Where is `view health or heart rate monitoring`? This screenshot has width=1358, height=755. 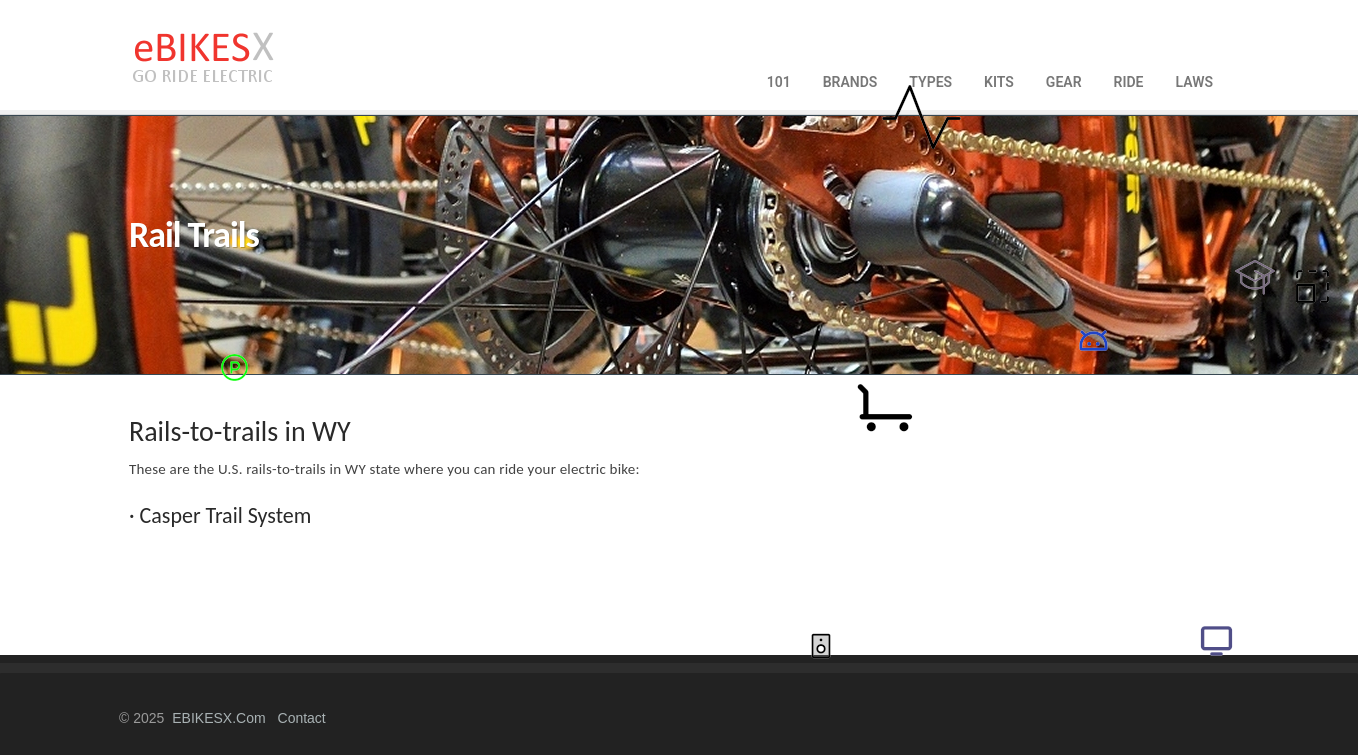
view health or heart rate monitoring is located at coordinates (921, 118).